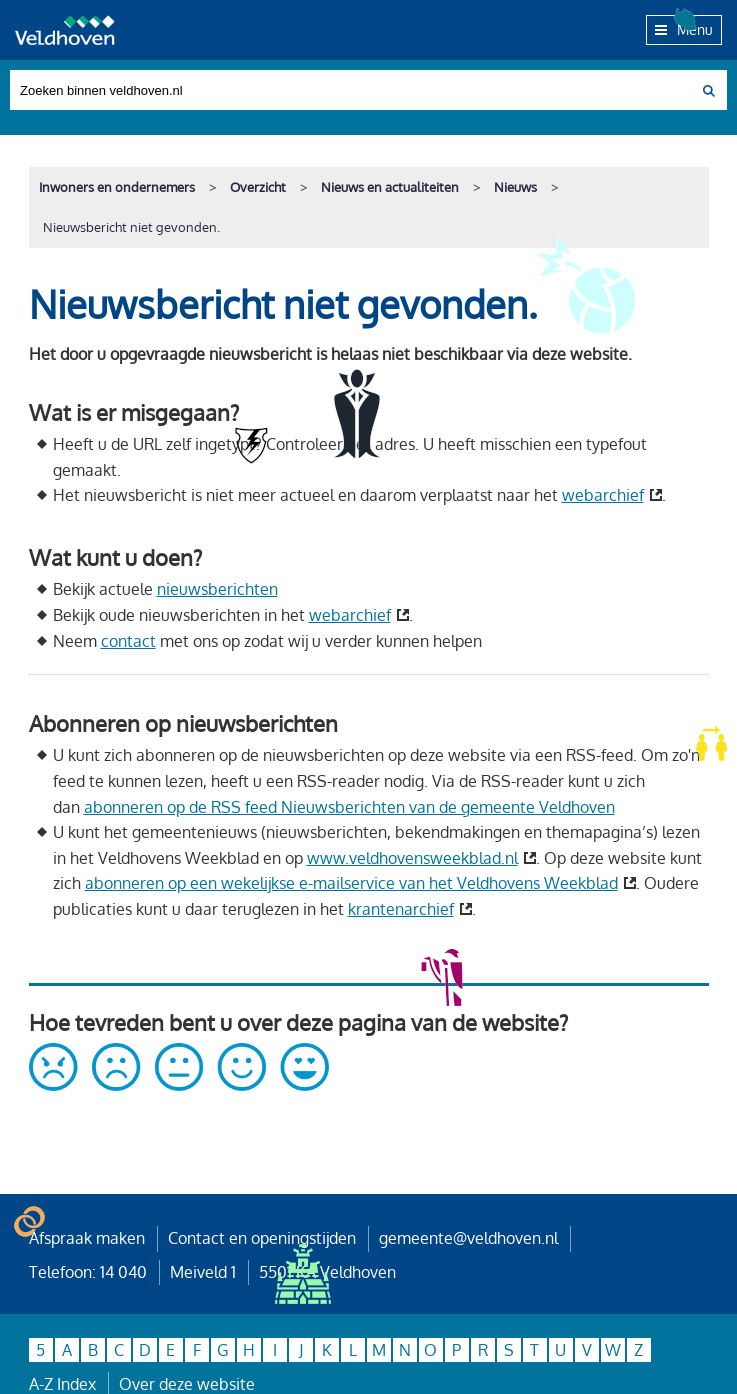 This screenshot has width=737, height=1394. I want to click on skip to the next player's turn, so click(711, 743).